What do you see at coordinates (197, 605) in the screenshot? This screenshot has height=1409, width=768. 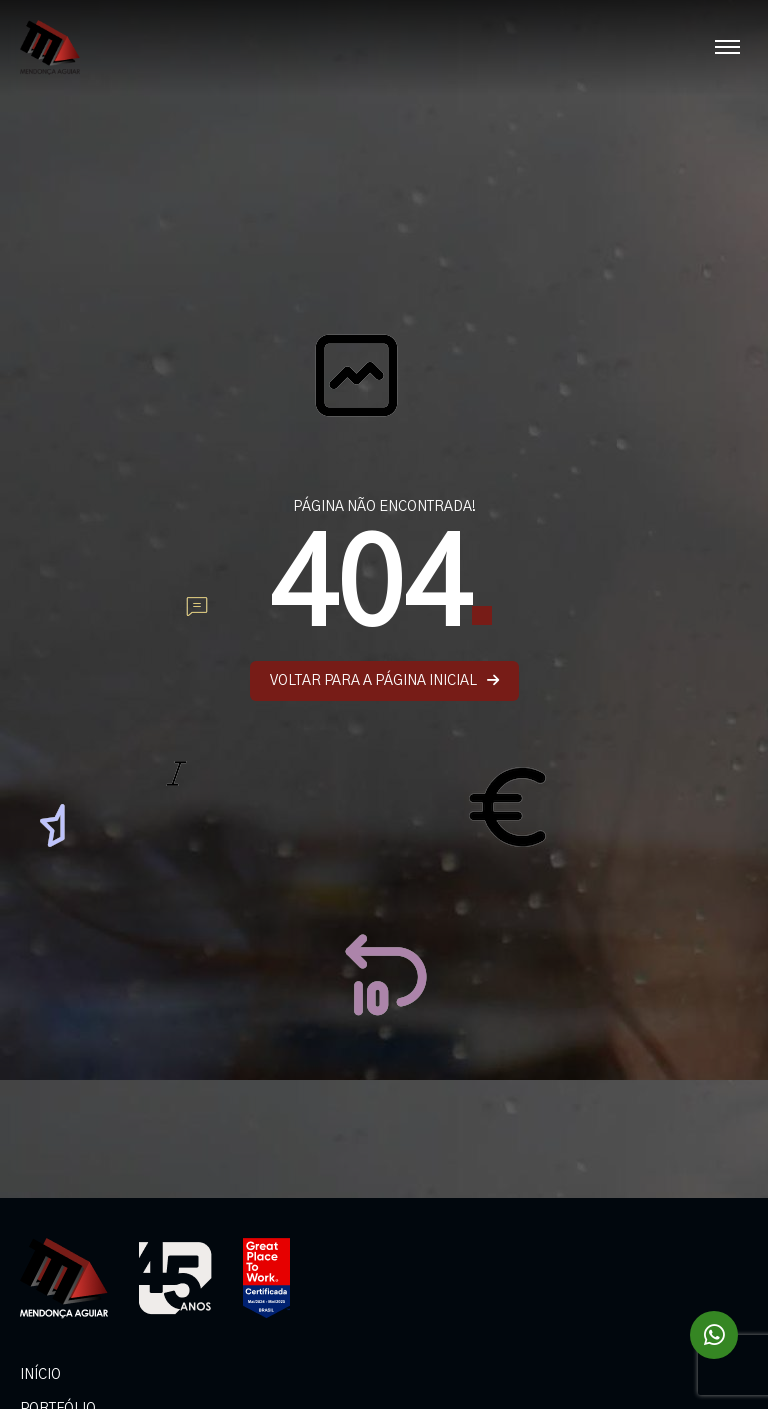 I see `open chat or messaging` at bounding box center [197, 605].